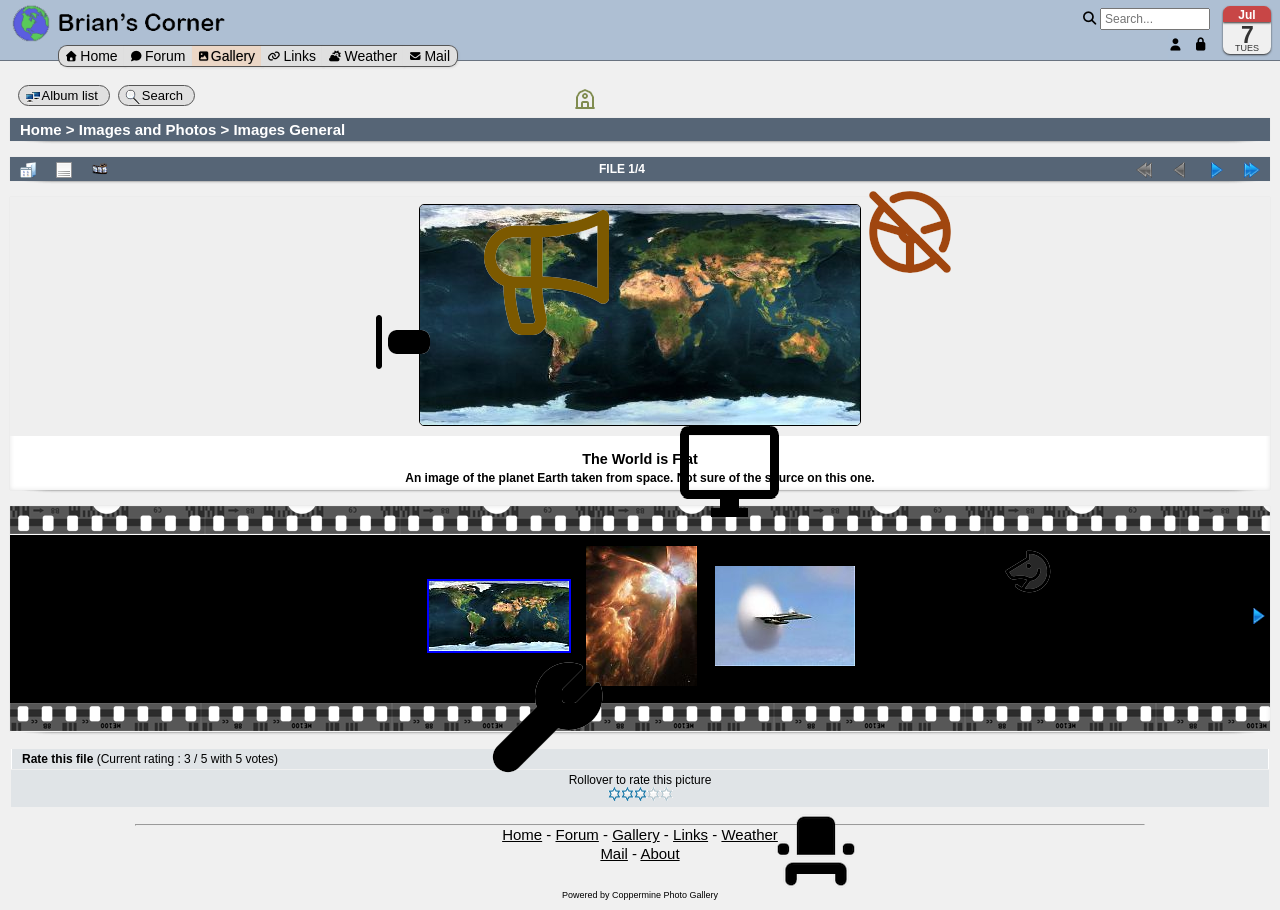  Describe the element at coordinates (729, 471) in the screenshot. I see `switch to desktop view` at that location.